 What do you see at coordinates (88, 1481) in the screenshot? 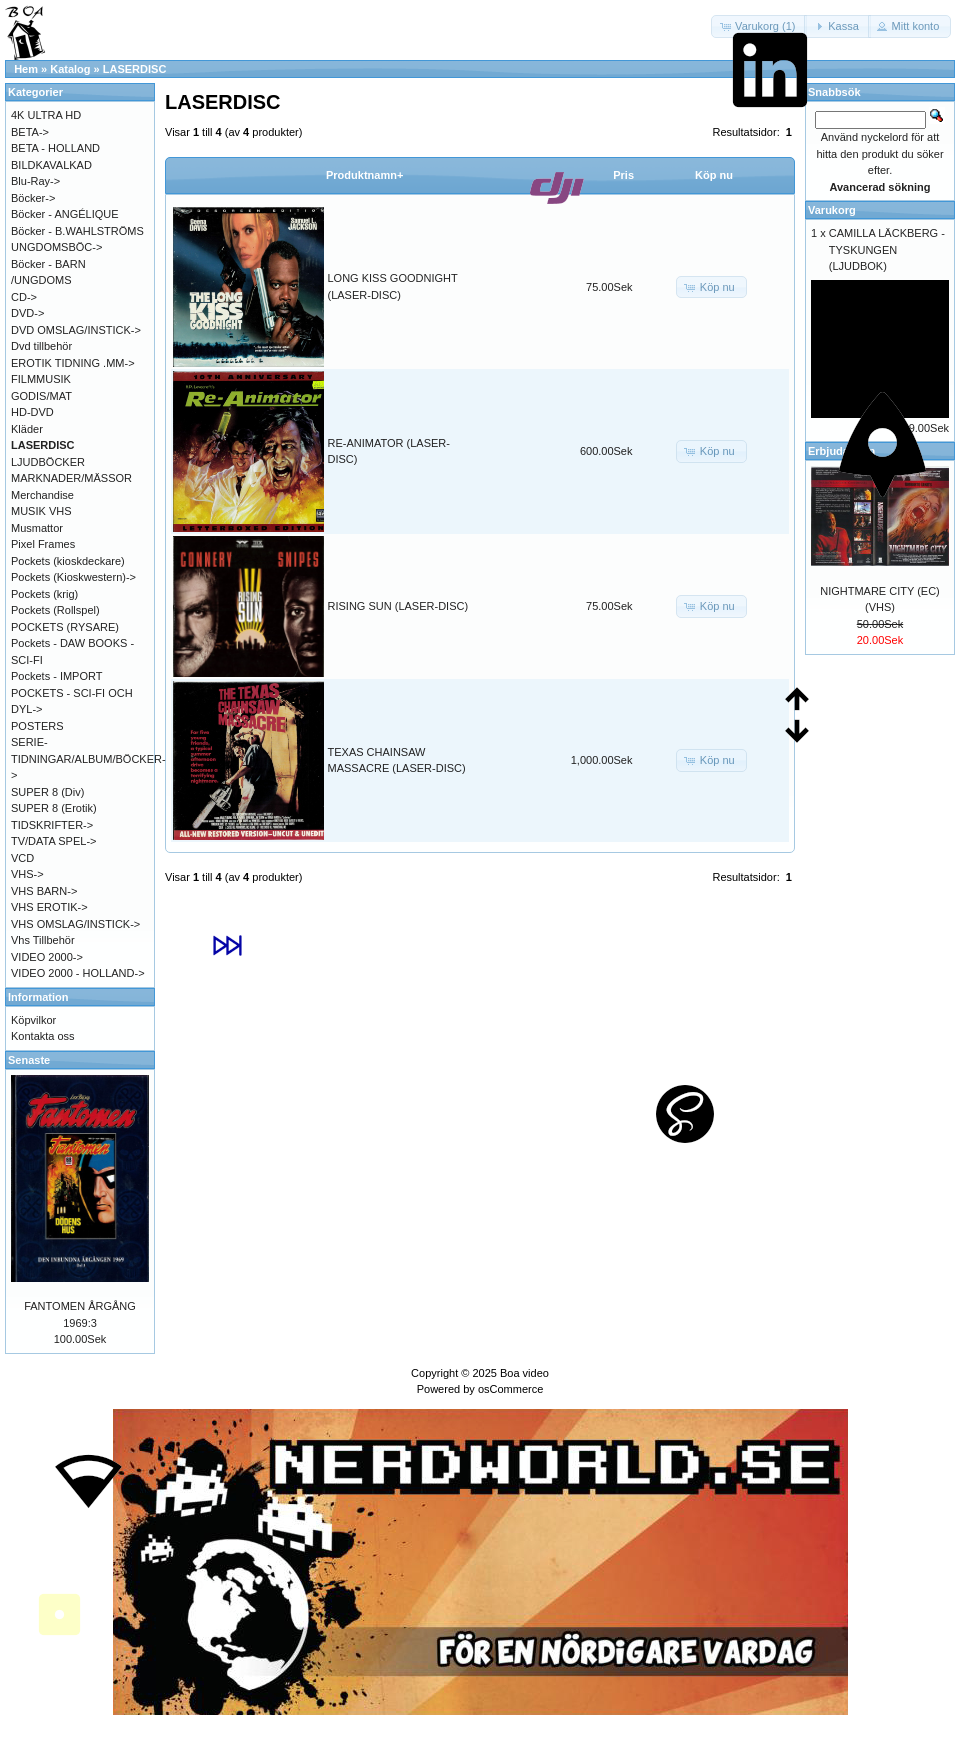
I see `indicates weak wifi signal strength` at bounding box center [88, 1481].